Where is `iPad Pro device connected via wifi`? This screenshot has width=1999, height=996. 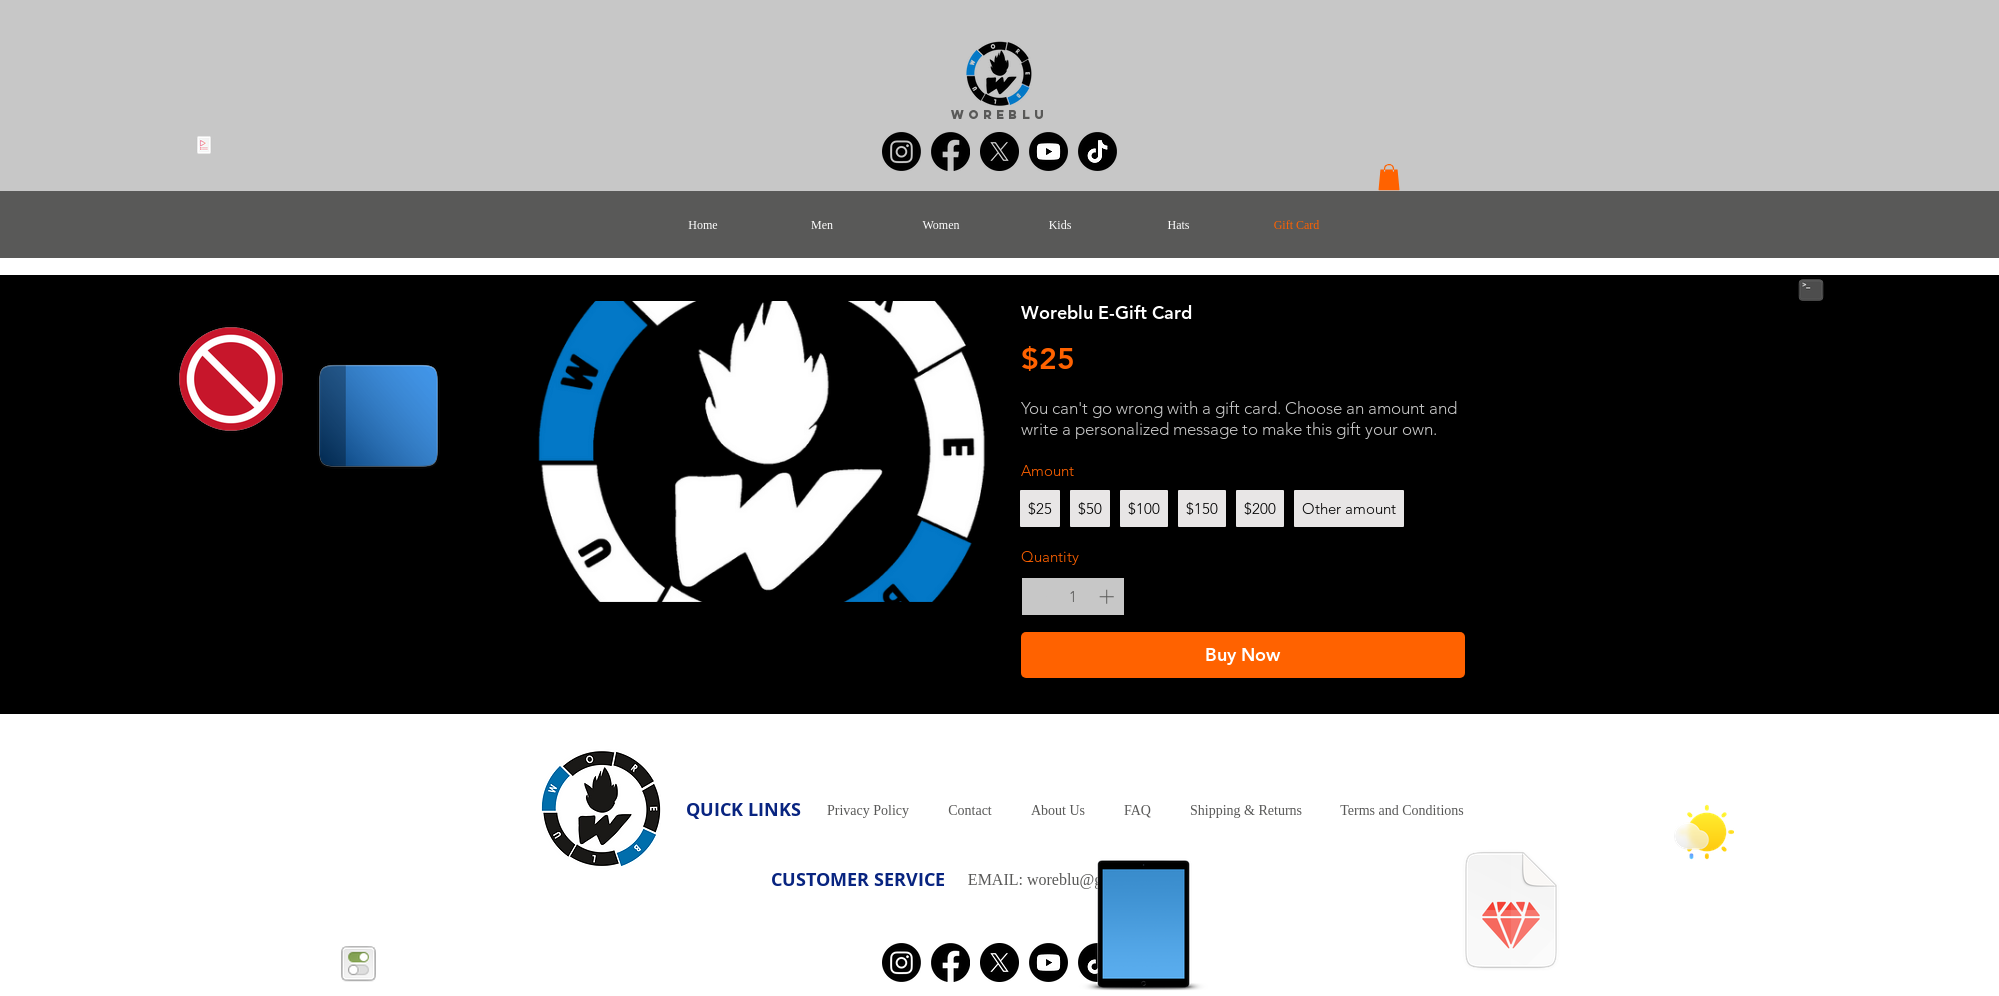
iPad Pro device connected via wifi is located at coordinates (1143, 924).